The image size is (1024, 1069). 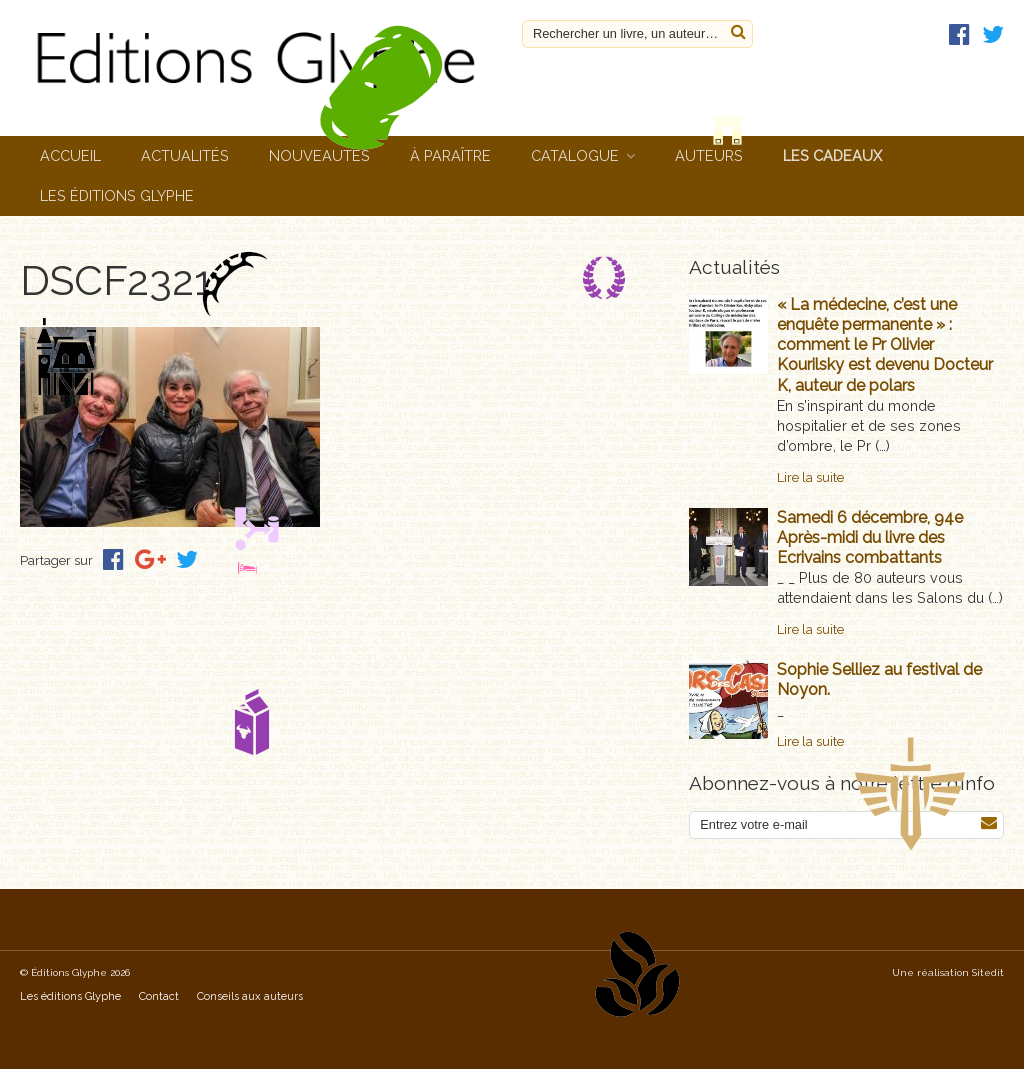 I want to click on select potato as a game resource or ingredient, so click(x=381, y=88).